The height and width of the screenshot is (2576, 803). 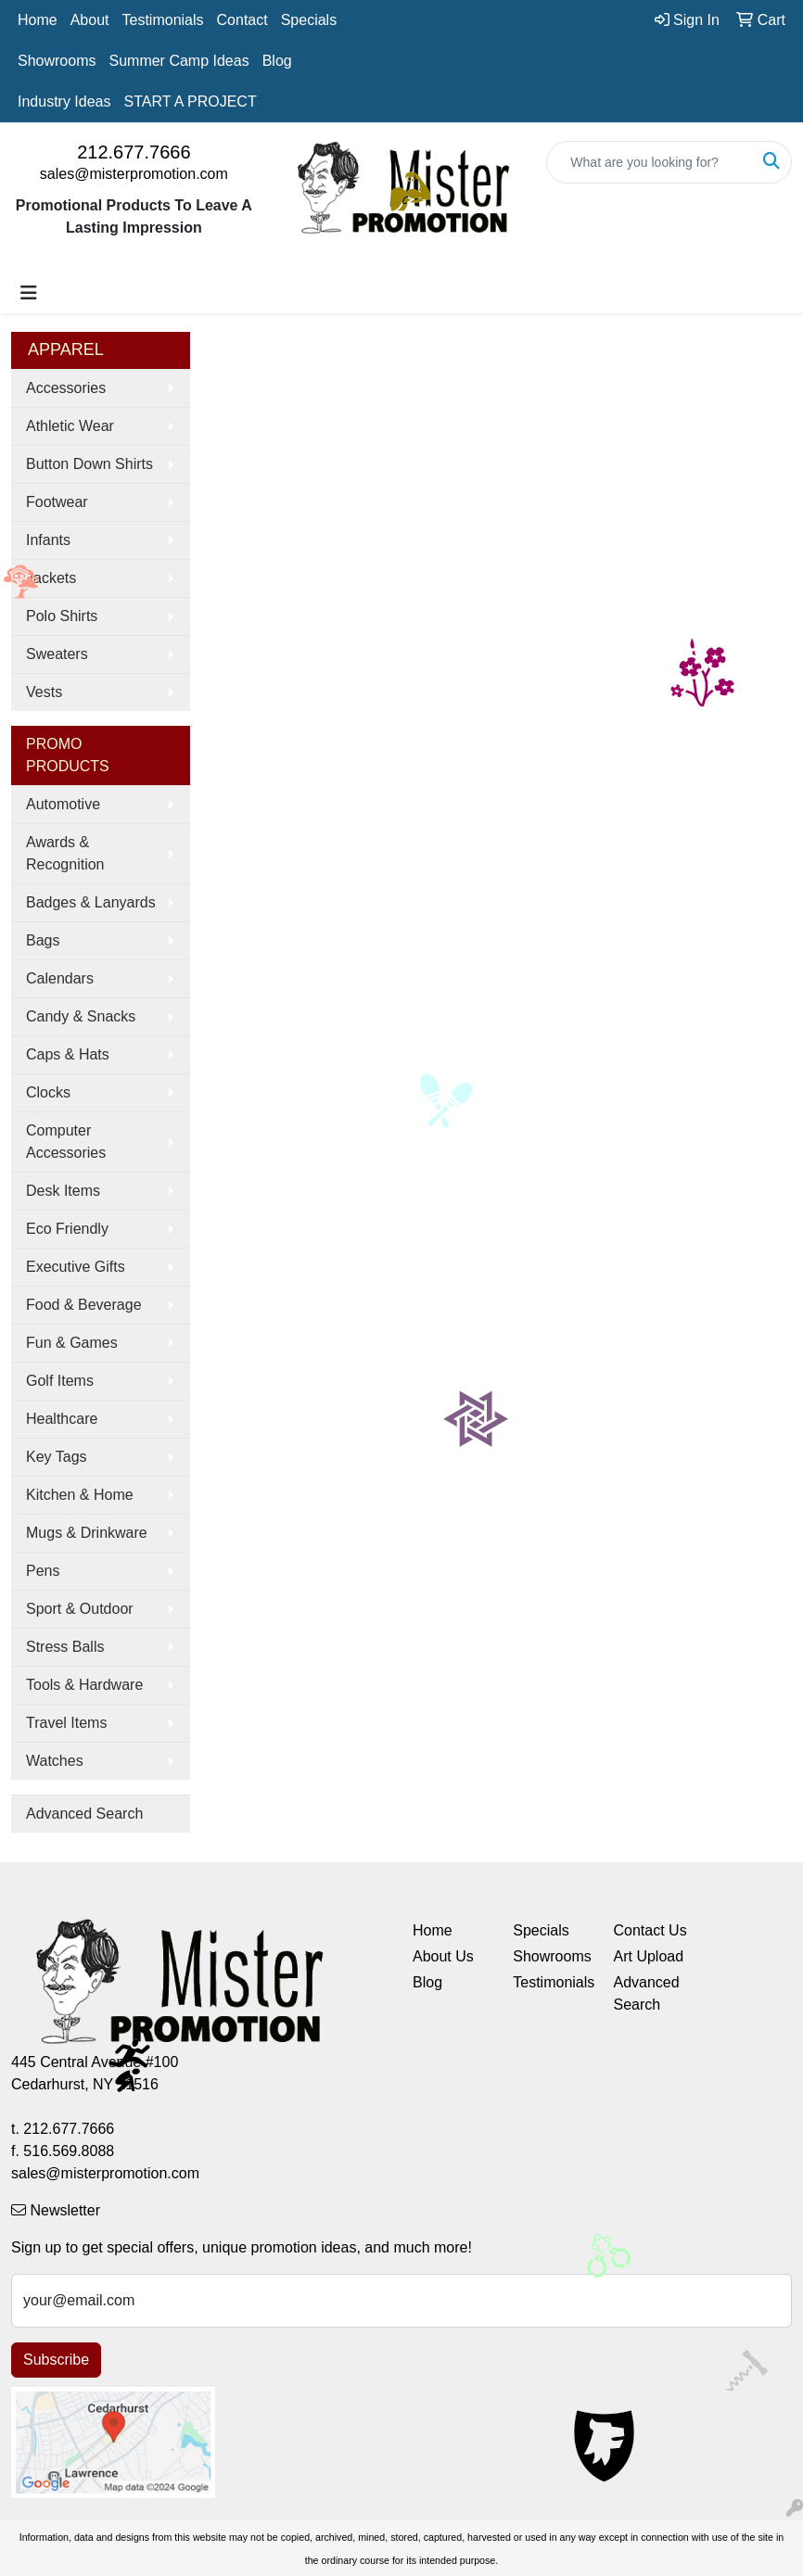 What do you see at coordinates (604, 2444) in the screenshot?
I see `select griffin house or faction emblem` at bounding box center [604, 2444].